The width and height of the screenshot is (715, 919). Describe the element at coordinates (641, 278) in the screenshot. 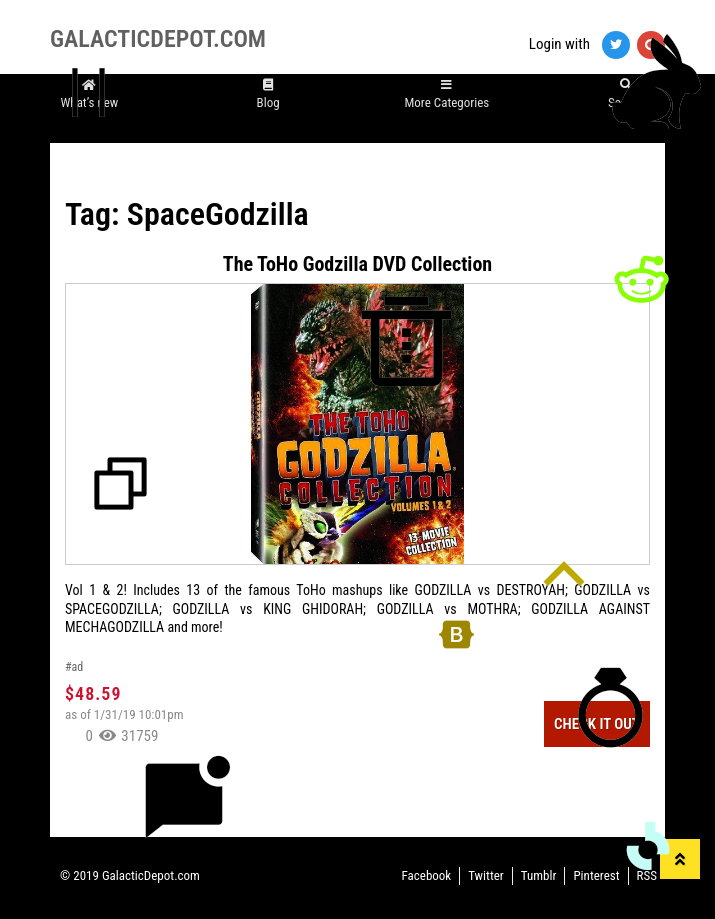

I see `open the Reddit app` at that location.